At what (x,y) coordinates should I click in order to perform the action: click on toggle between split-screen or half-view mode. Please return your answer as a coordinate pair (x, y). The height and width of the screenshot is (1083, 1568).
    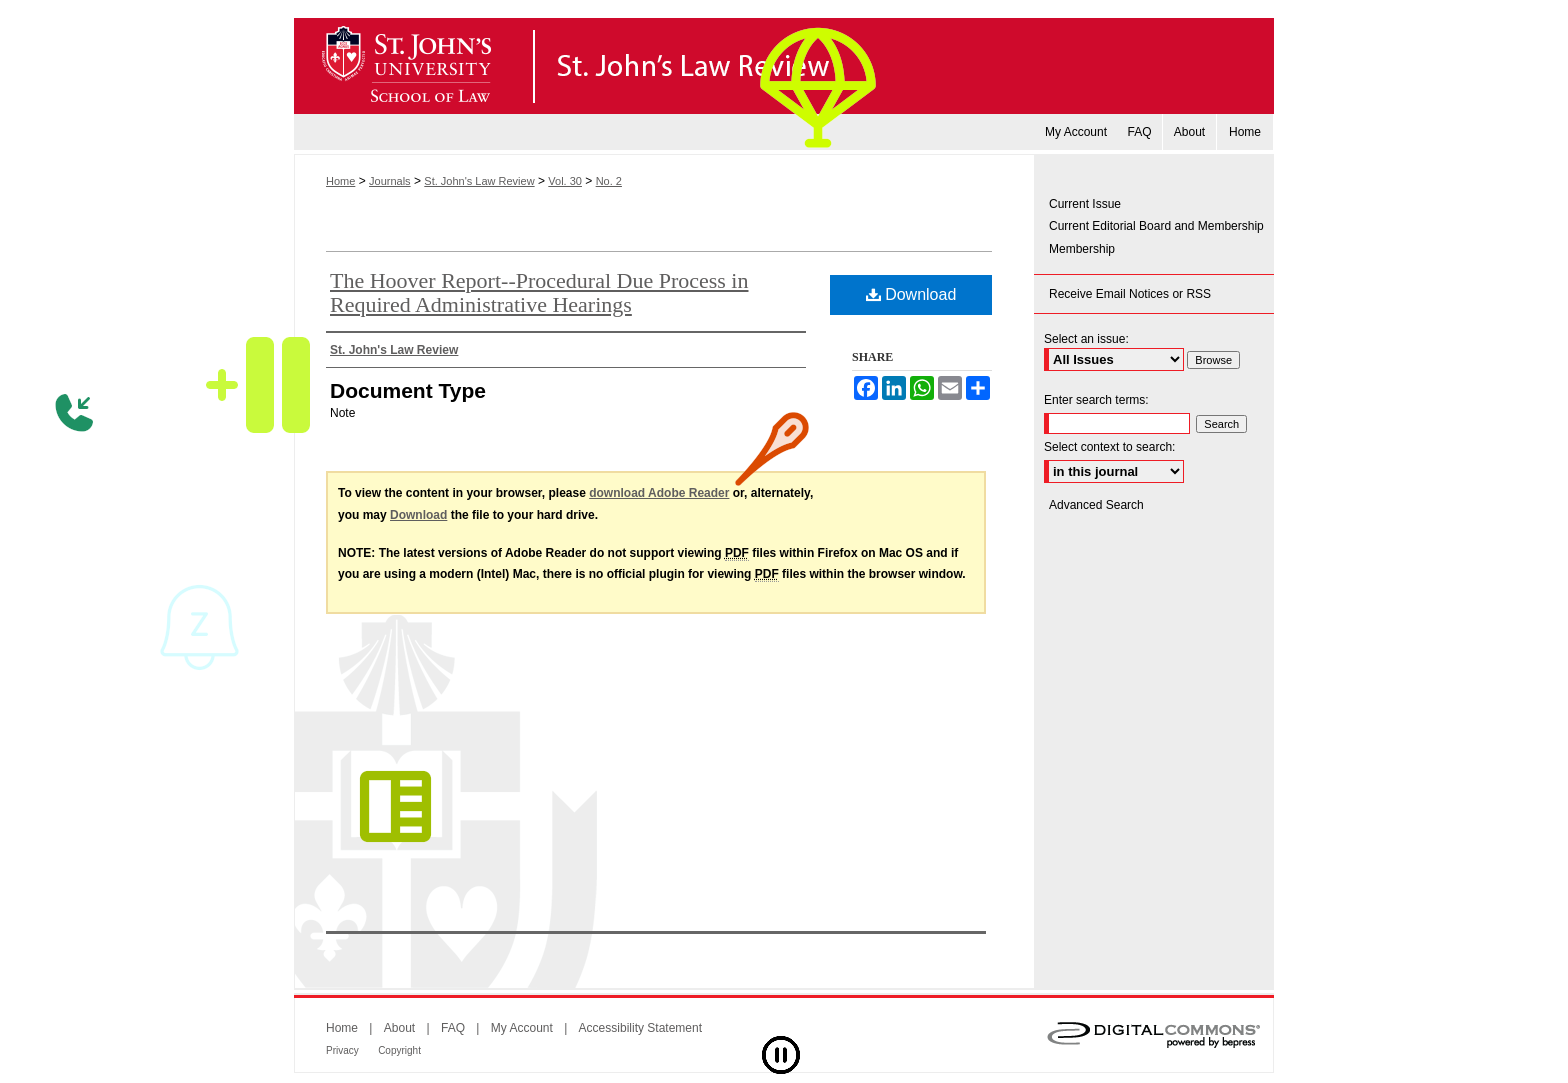
    Looking at the image, I should click on (395, 806).